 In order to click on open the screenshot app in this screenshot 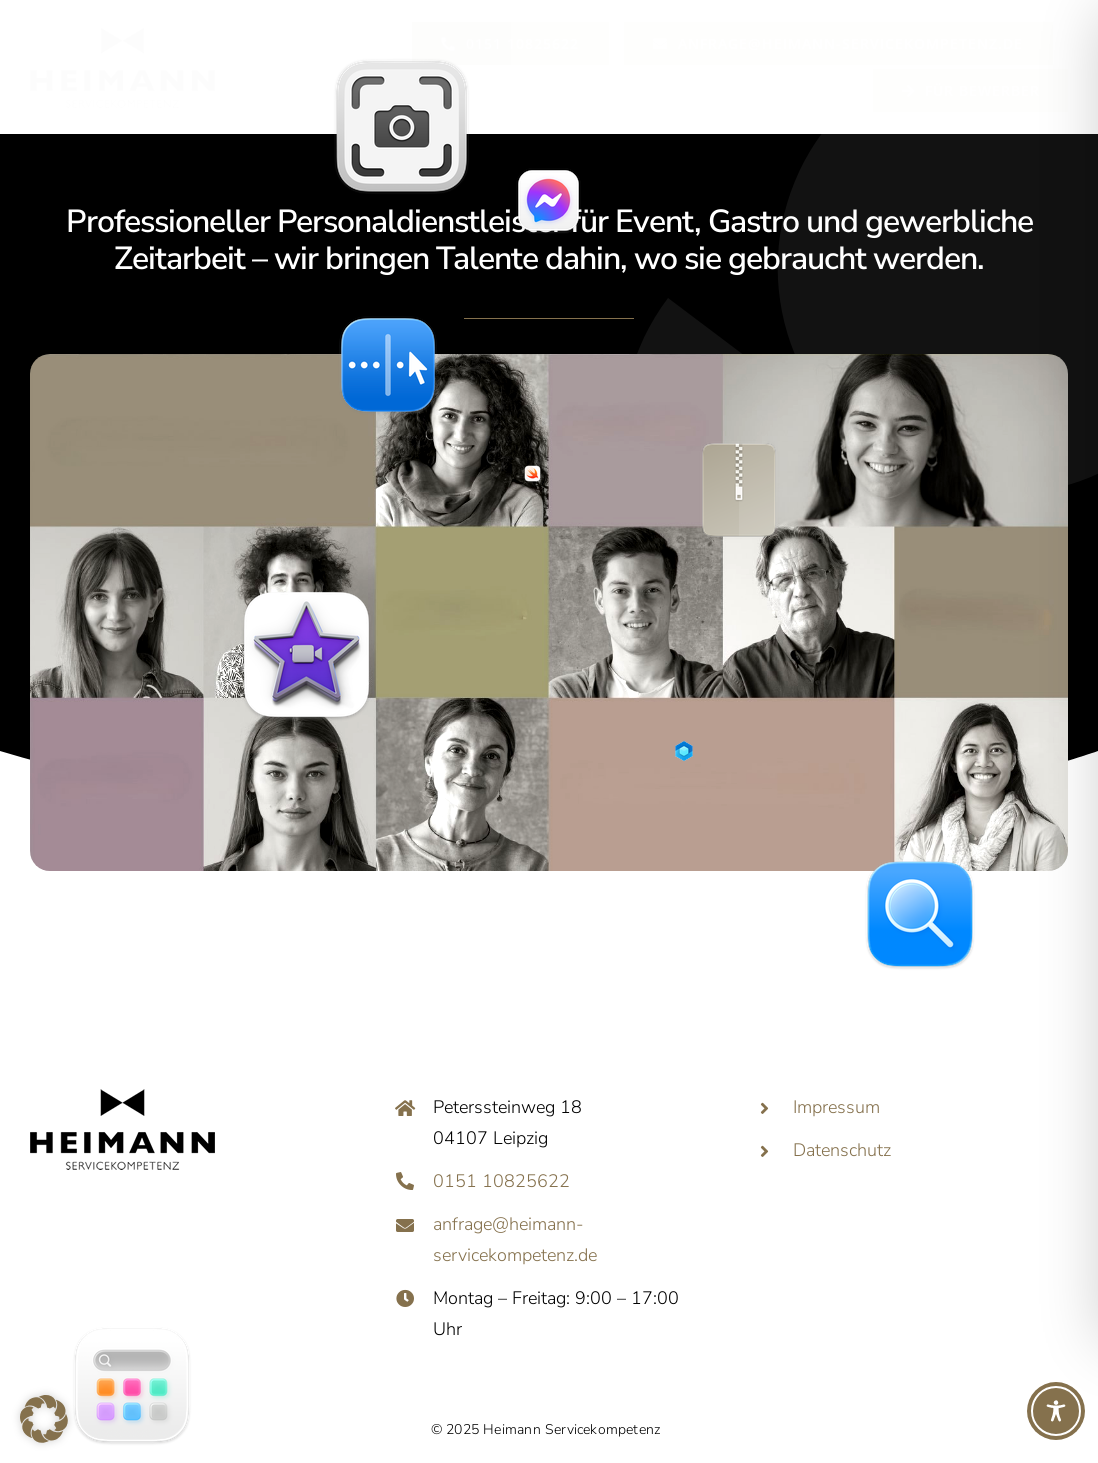, I will do `click(401, 126)`.